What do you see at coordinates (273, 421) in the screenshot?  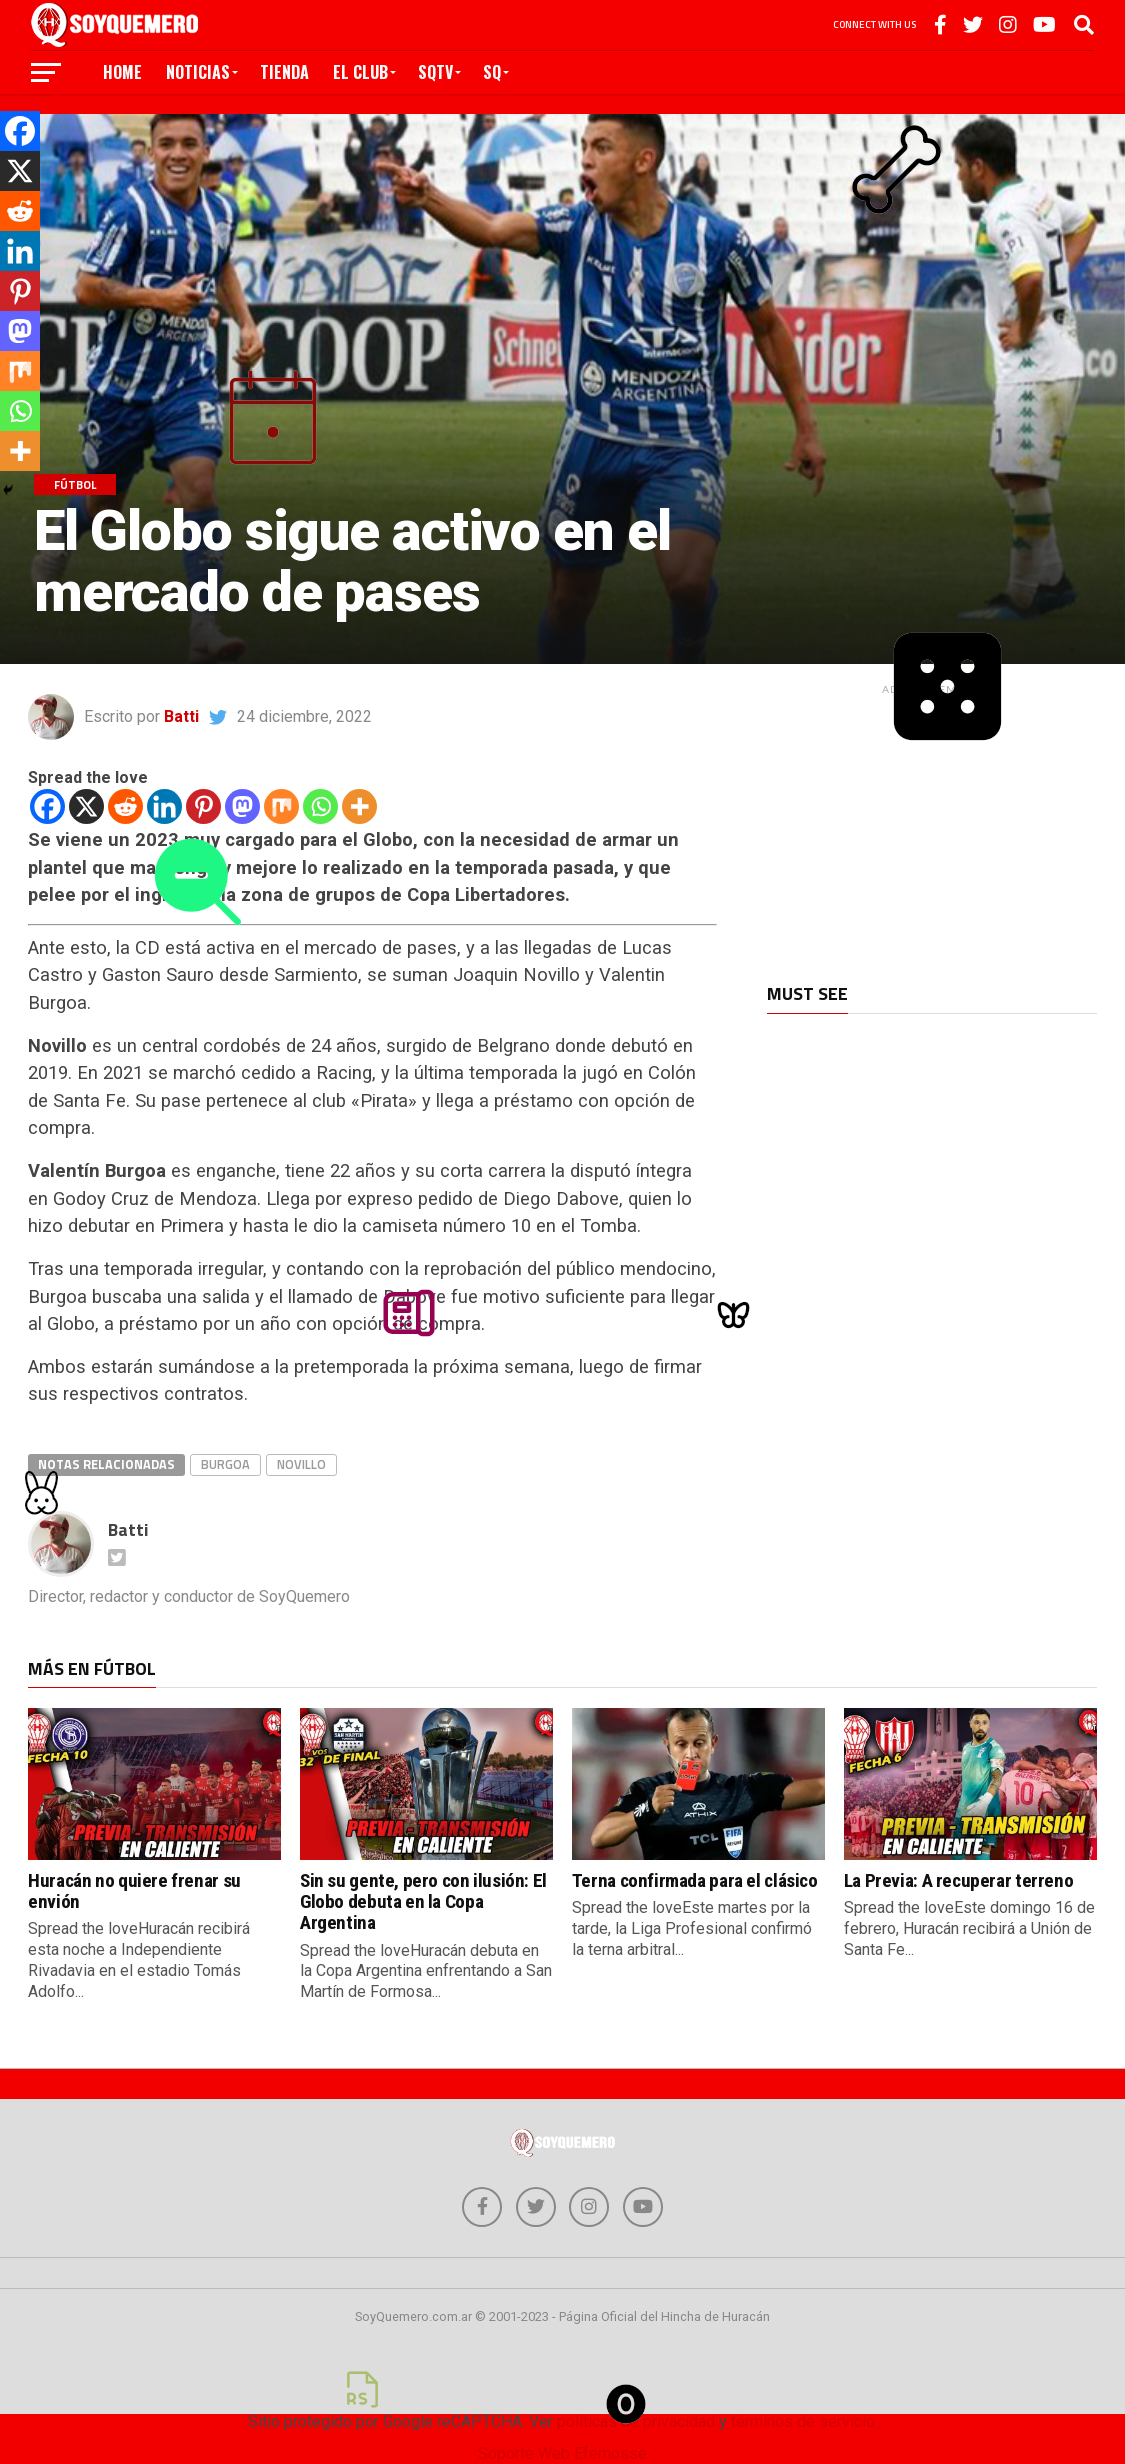 I see `indicates a calendar event or scheduled item` at bounding box center [273, 421].